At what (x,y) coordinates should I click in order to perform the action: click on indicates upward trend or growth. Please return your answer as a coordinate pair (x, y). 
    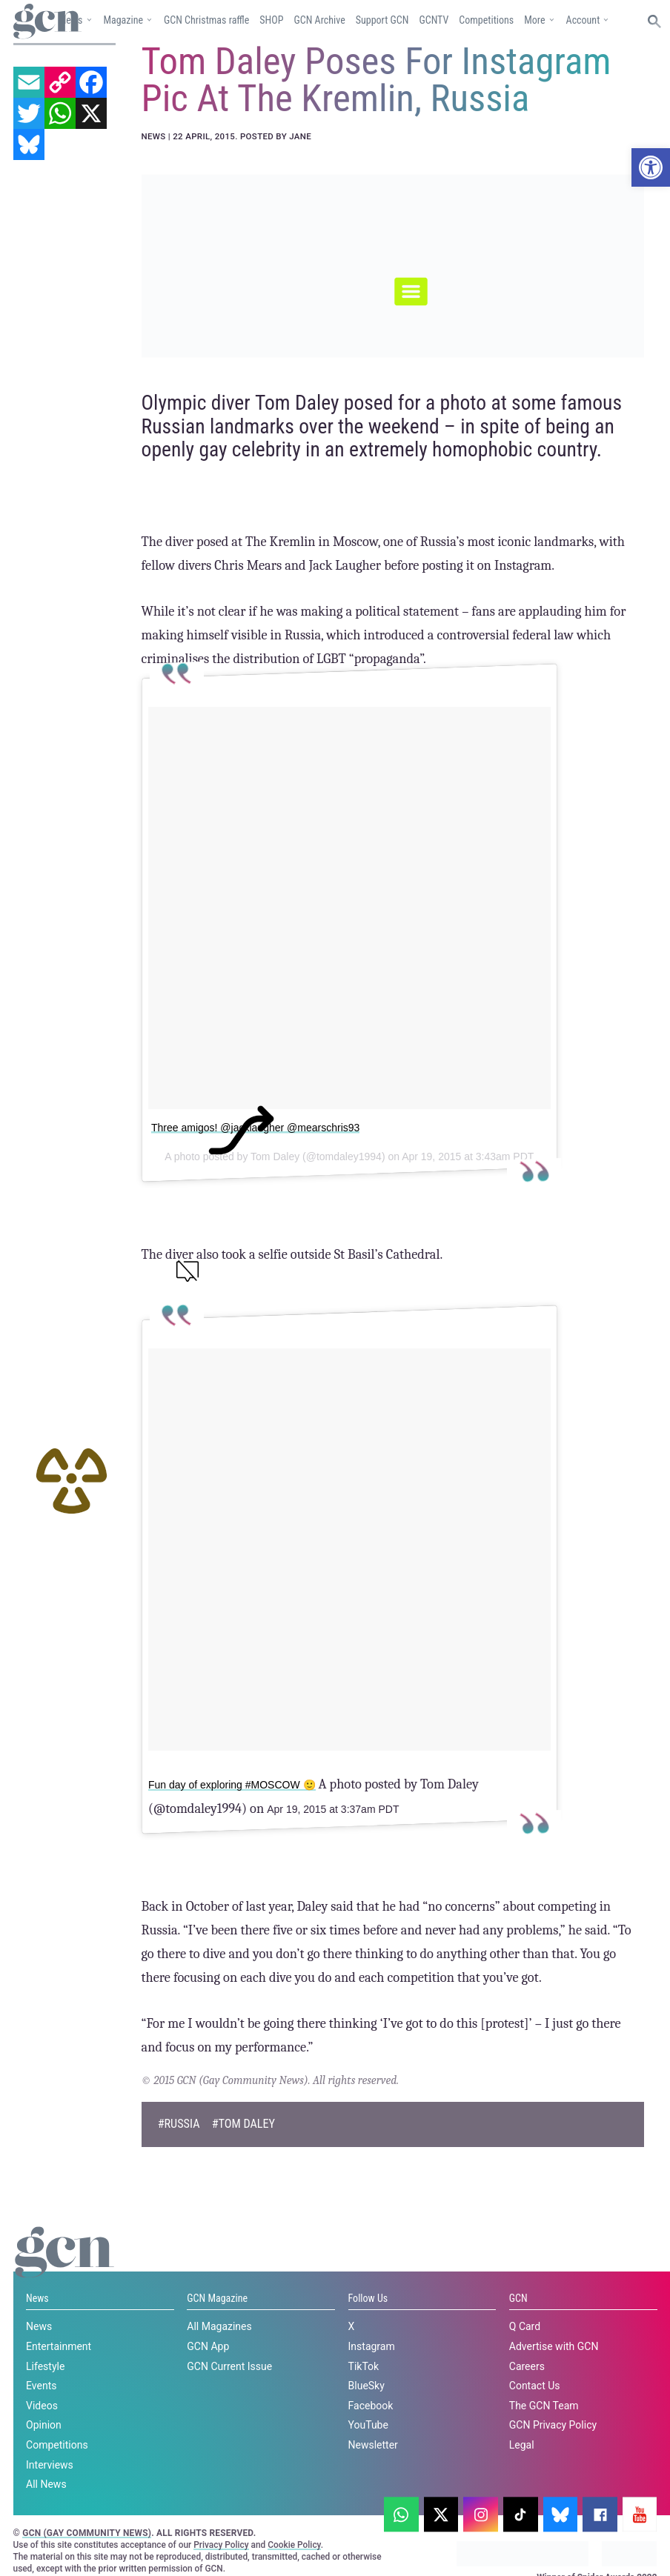
    Looking at the image, I should click on (241, 1131).